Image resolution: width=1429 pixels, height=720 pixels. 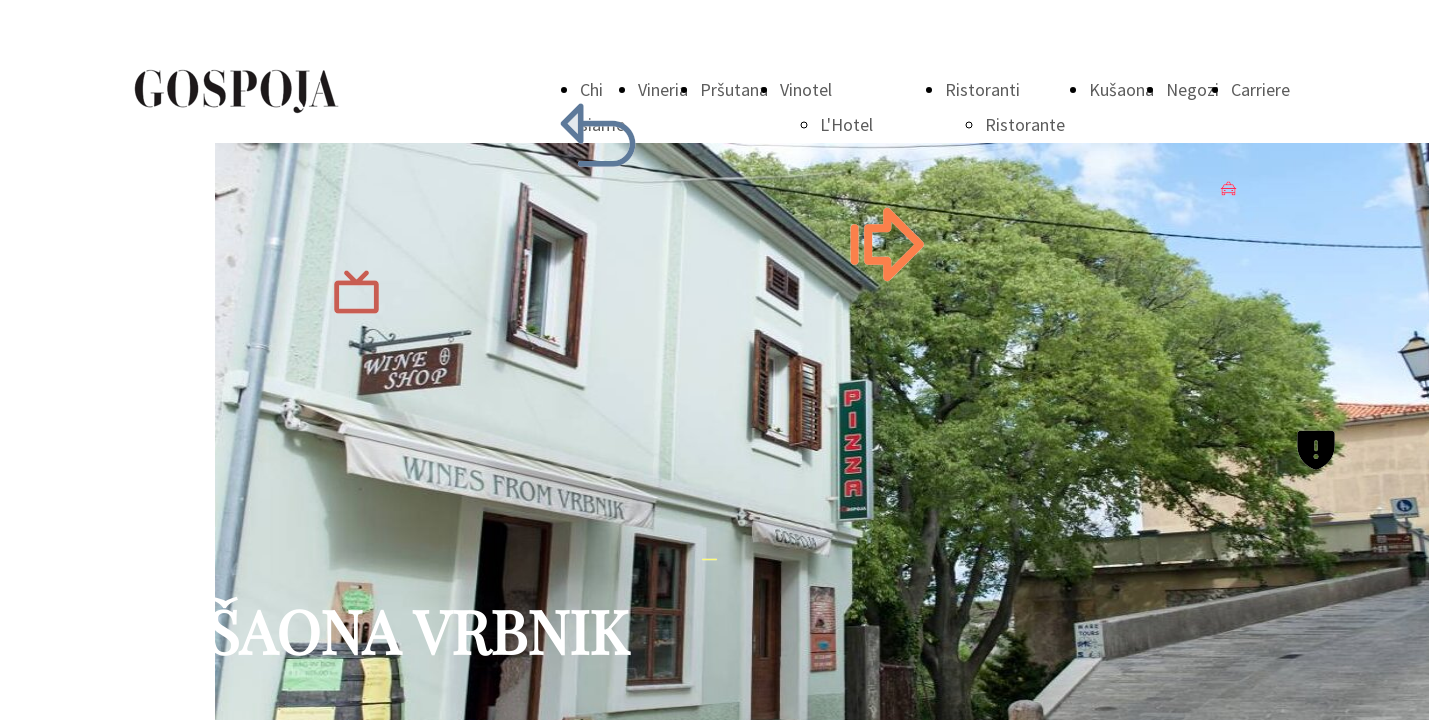 I want to click on minimize the current window, so click(x=709, y=554).